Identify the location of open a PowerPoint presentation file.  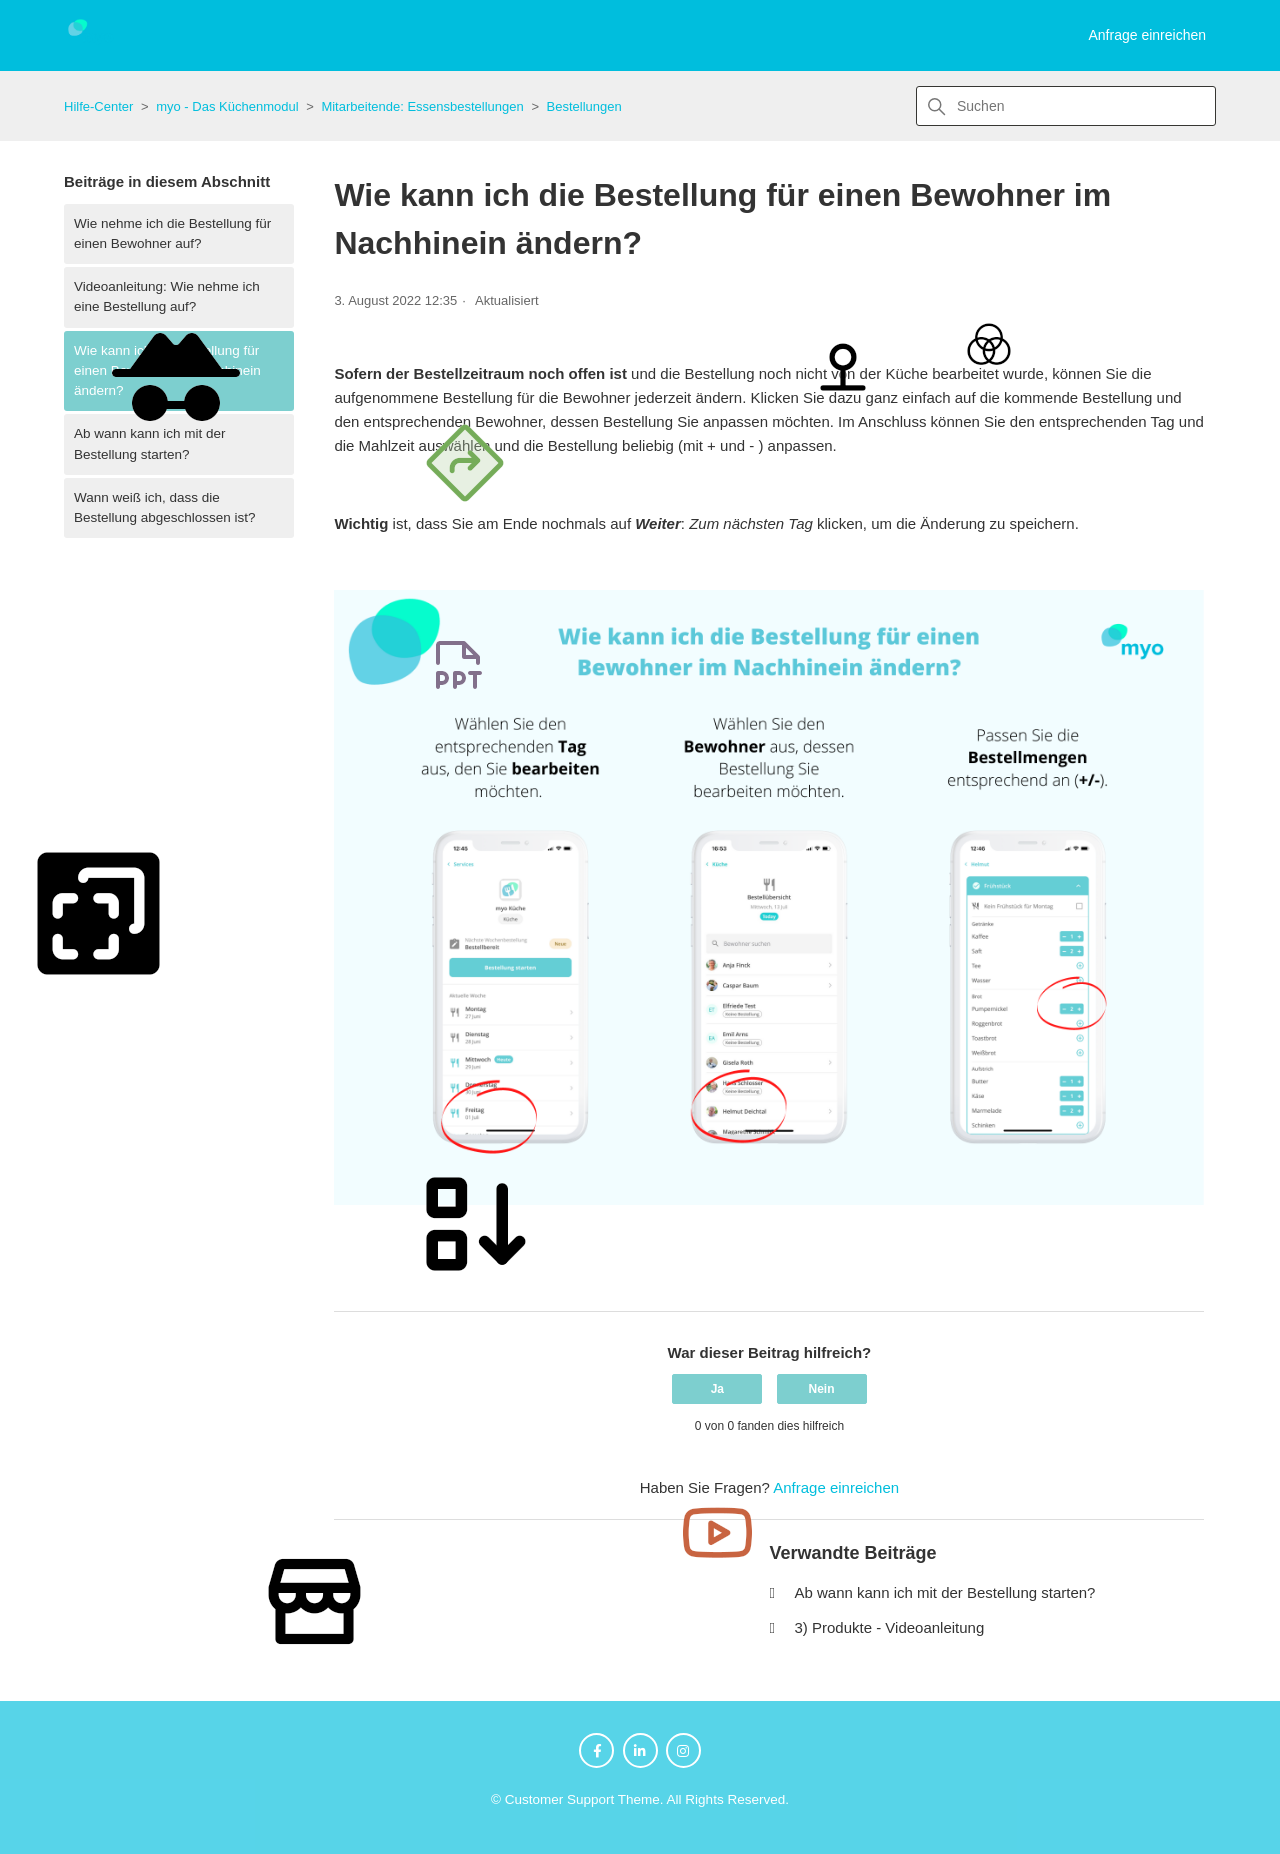
(458, 667).